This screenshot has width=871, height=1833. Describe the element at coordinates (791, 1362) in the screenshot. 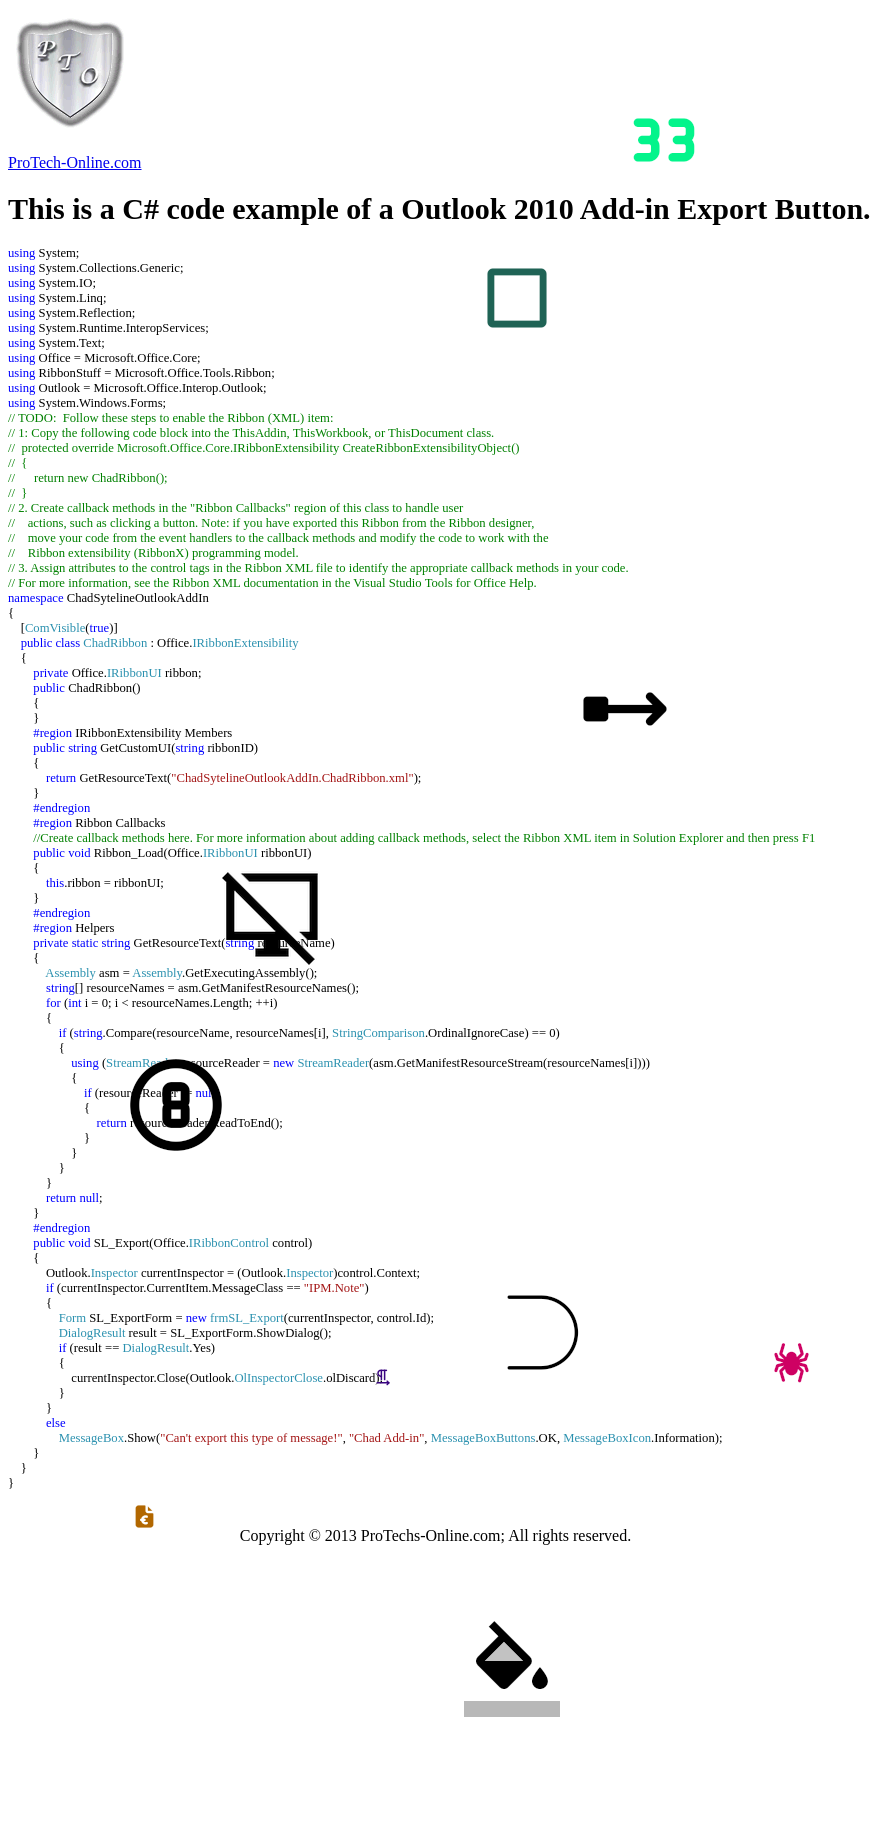

I see `indicates bug or error in the system` at that location.